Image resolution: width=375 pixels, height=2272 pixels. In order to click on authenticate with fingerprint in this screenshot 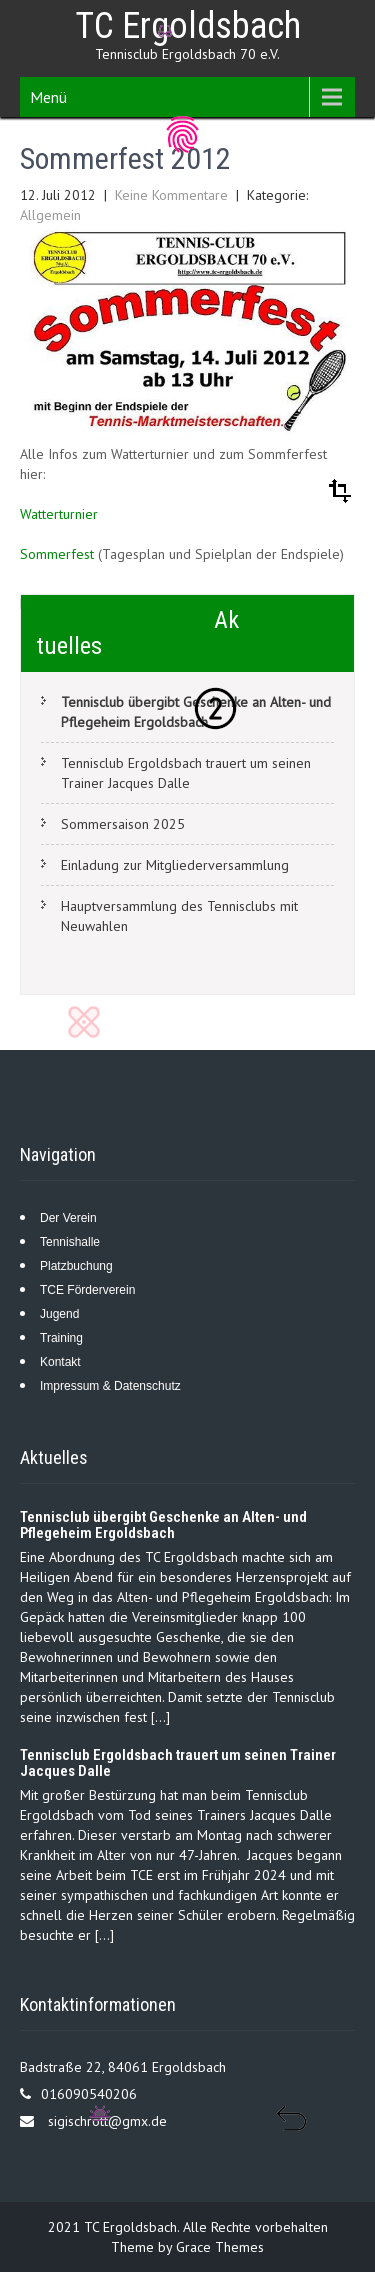, I will do `click(182, 134)`.